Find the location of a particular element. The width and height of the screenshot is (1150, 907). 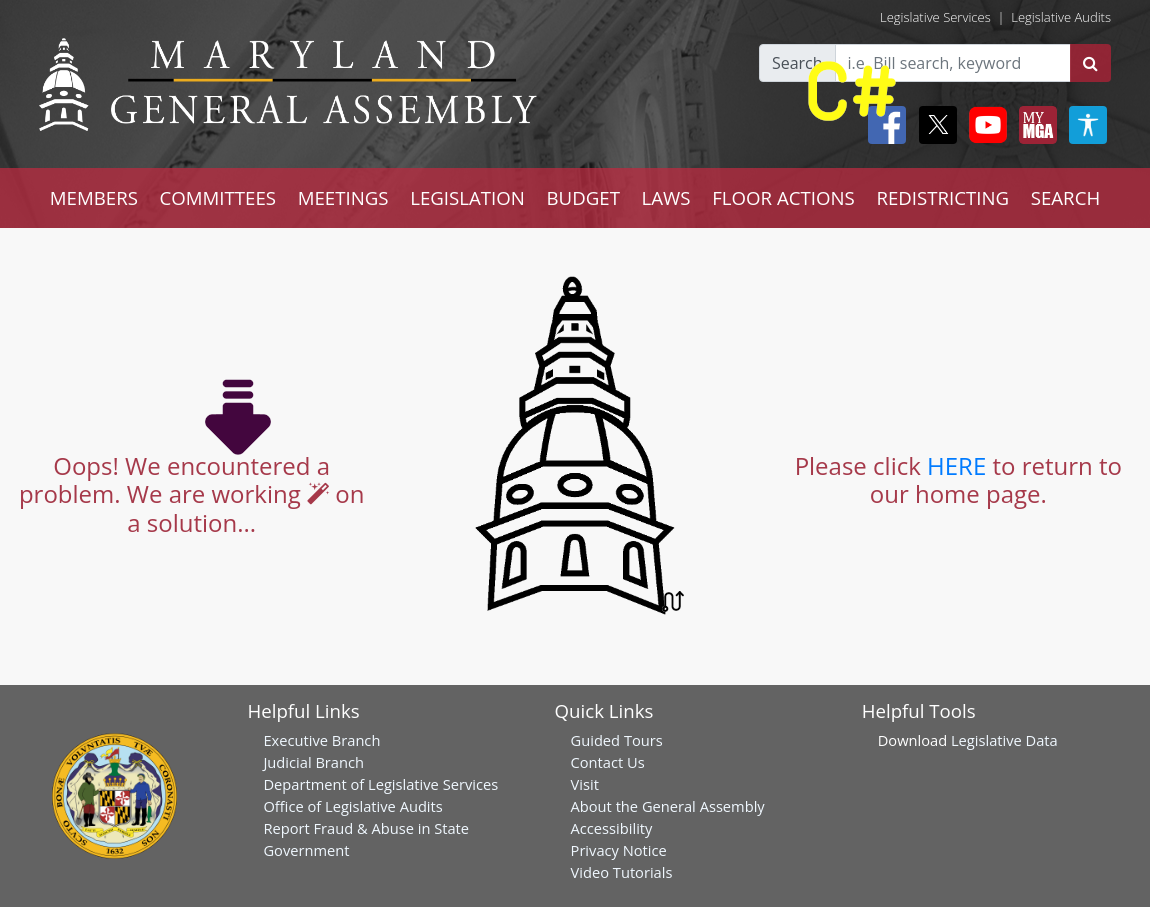

s-turn or winding road ahead is located at coordinates (672, 601).